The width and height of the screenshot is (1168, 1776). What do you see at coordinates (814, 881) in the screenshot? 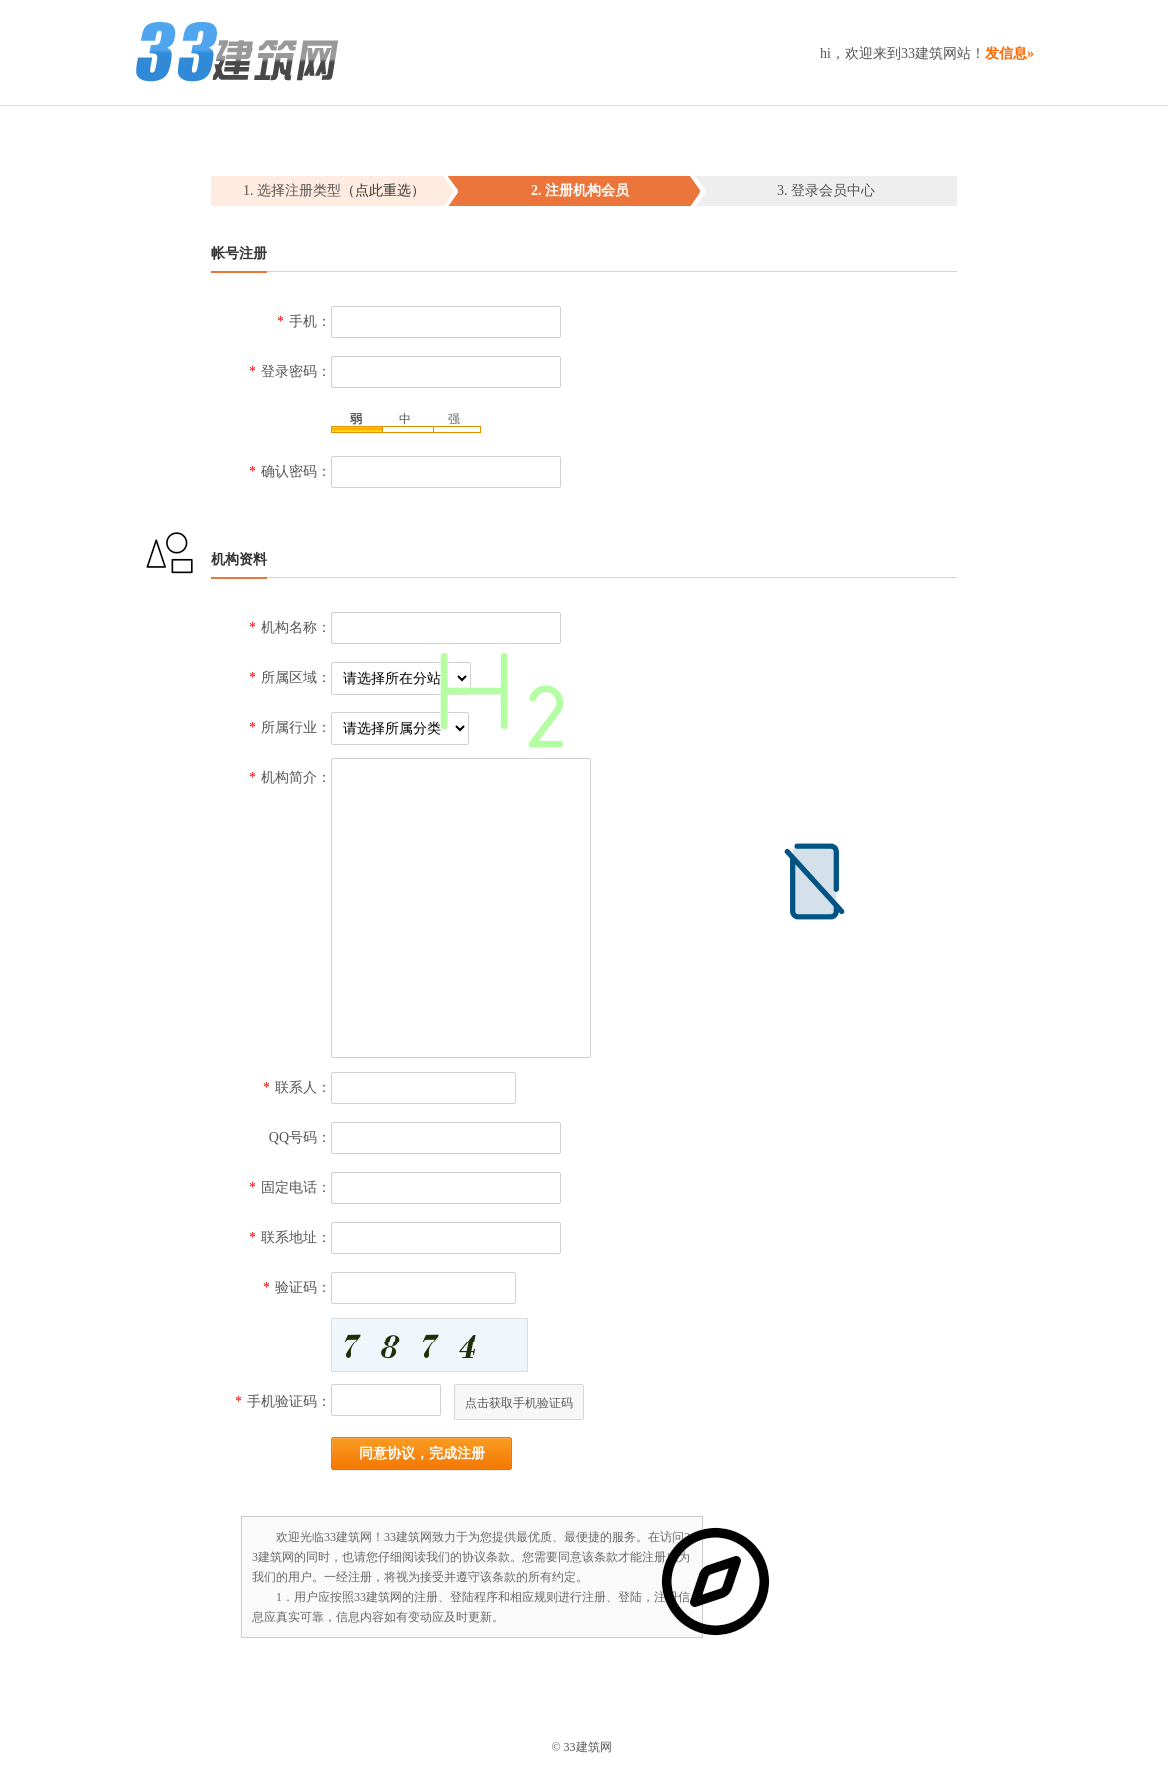
I see `mobile device is unavailable or disabled` at bounding box center [814, 881].